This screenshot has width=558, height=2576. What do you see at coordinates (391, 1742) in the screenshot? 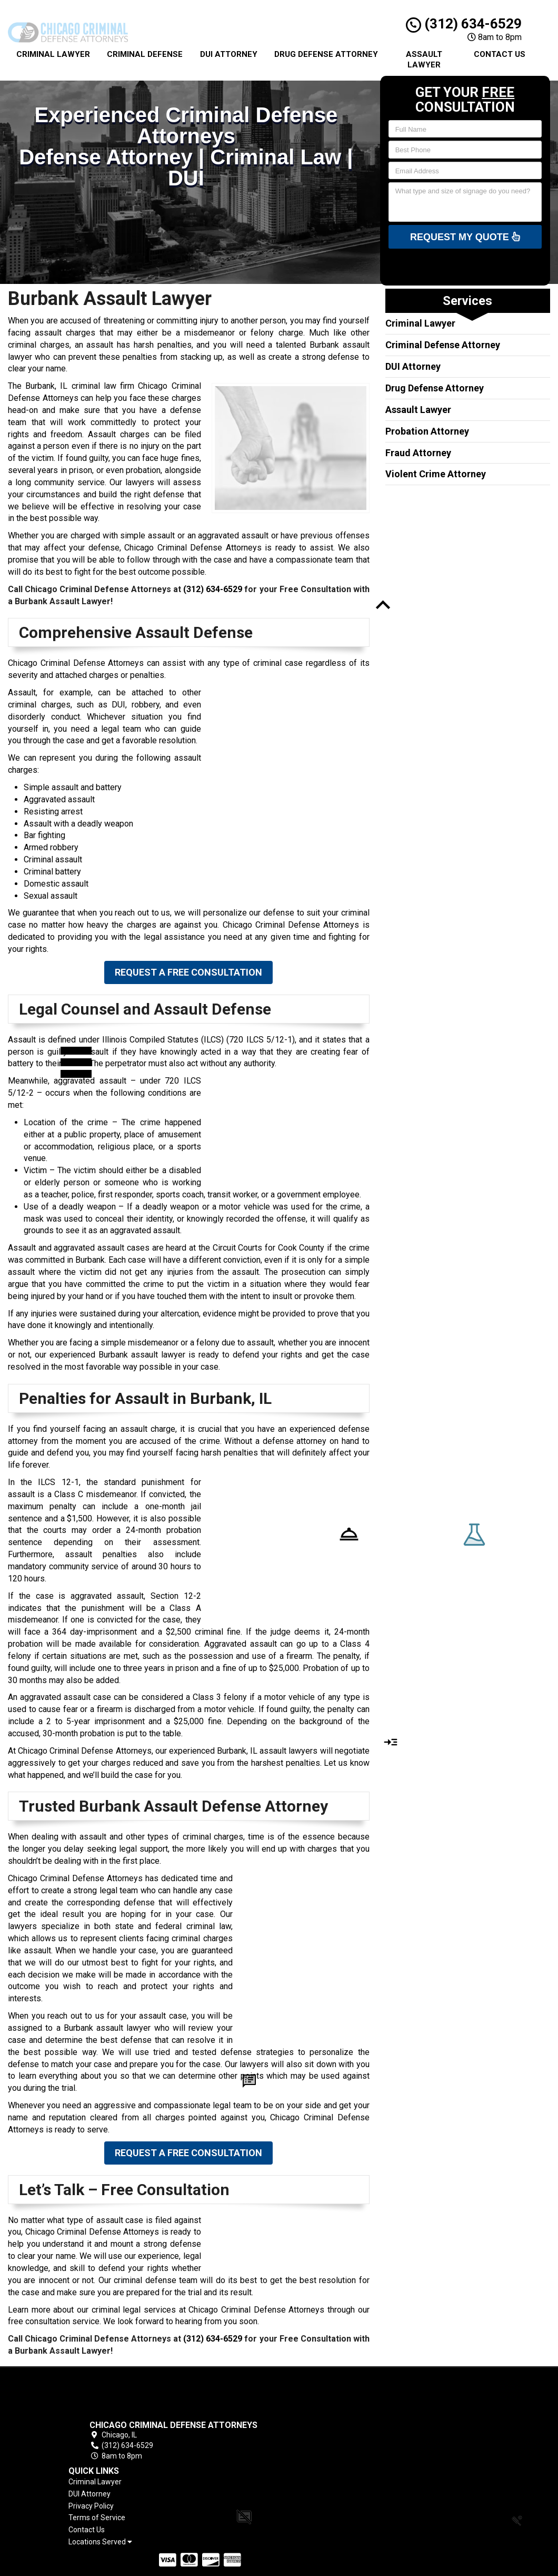
I see `expand to read more content` at bounding box center [391, 1742].